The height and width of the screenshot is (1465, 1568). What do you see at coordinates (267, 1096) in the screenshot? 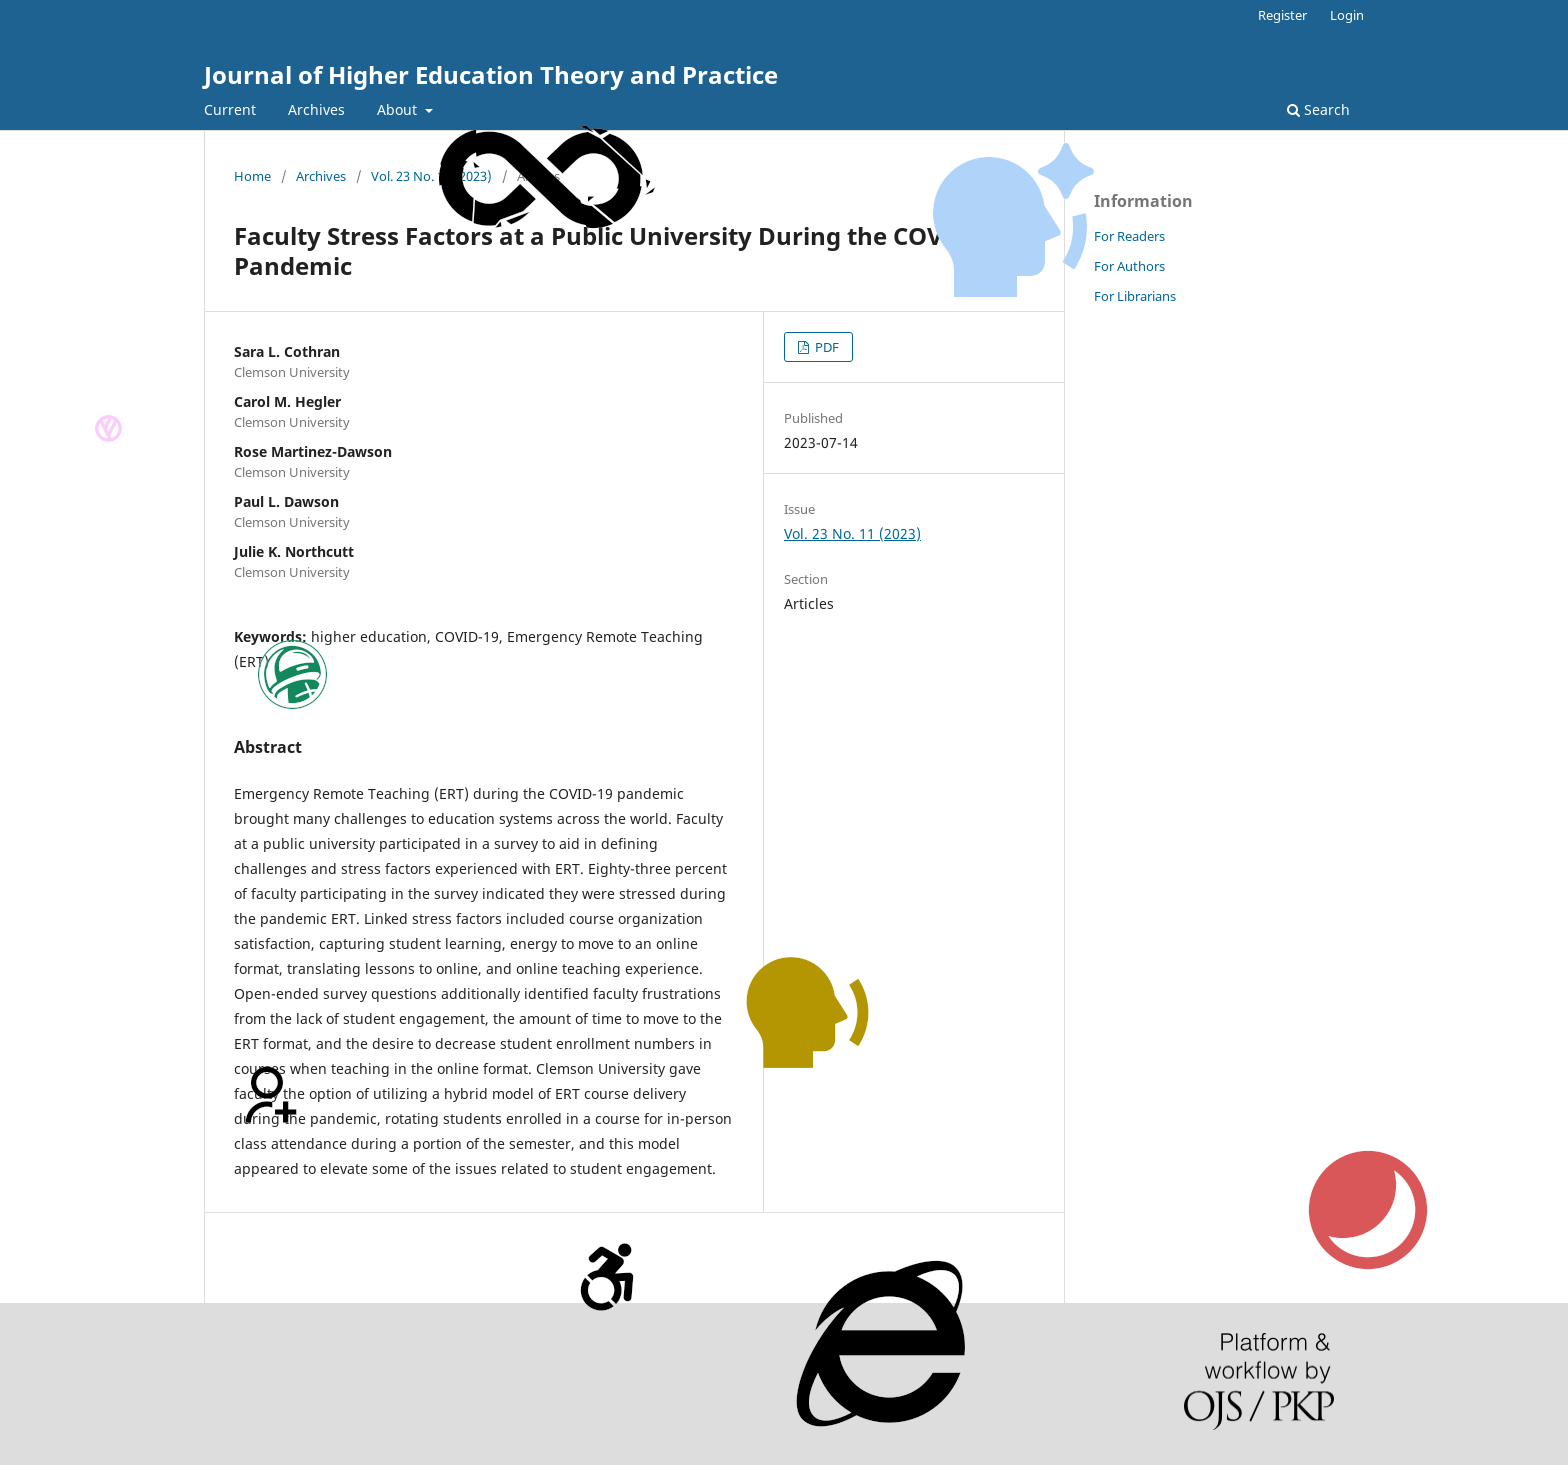
I see `add a new user or contact` at bounding box center [267, 1096].